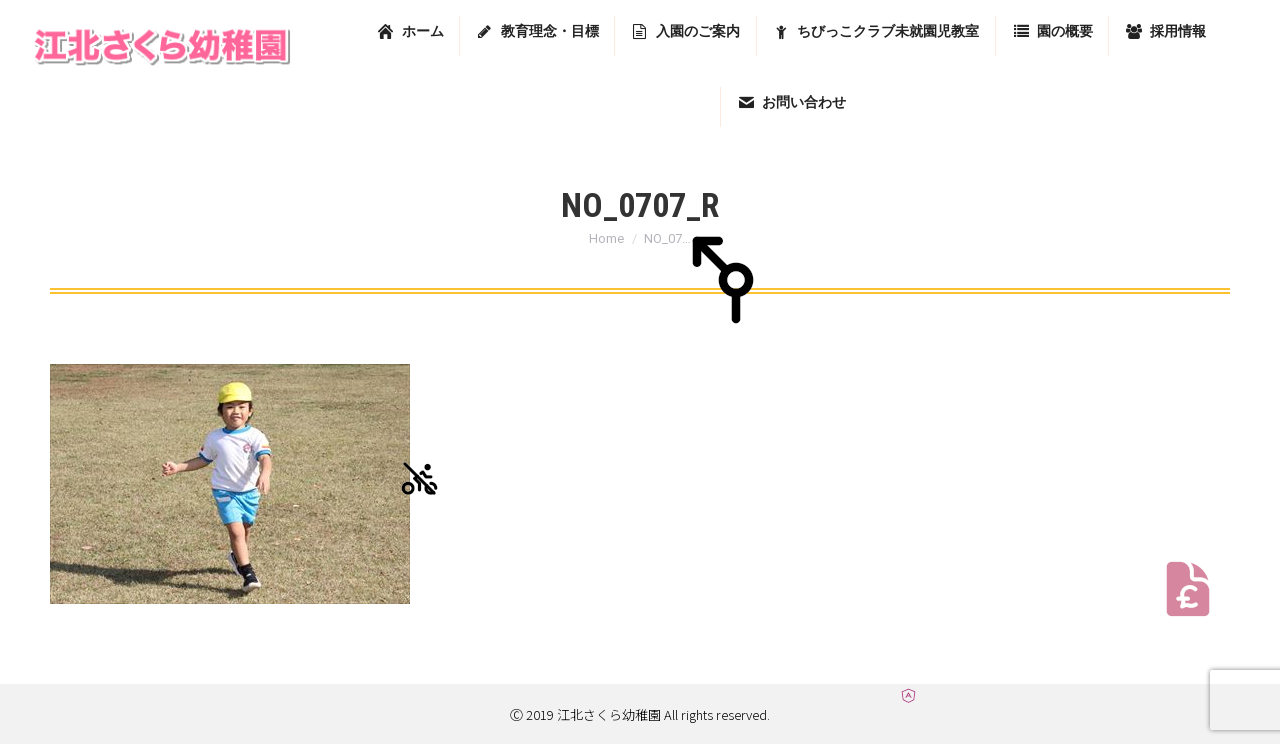 This screenshot has height=744, width=1280. What do you see at coordinates (723, 280) in the screenshot?
I see `take the last left exit at the roundabout` at bounding box center [723, 280].